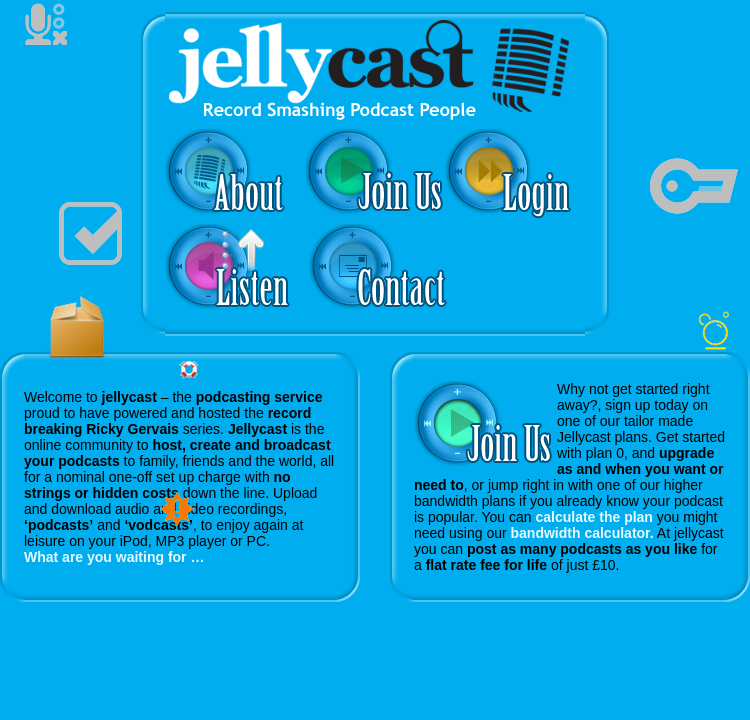 The height and width of the screenshot is (720, 750). What do you see at coordinates (90, 233) in the screenshot?
I see `indicates a selected or enabled option` at bounding box center [90, 233].